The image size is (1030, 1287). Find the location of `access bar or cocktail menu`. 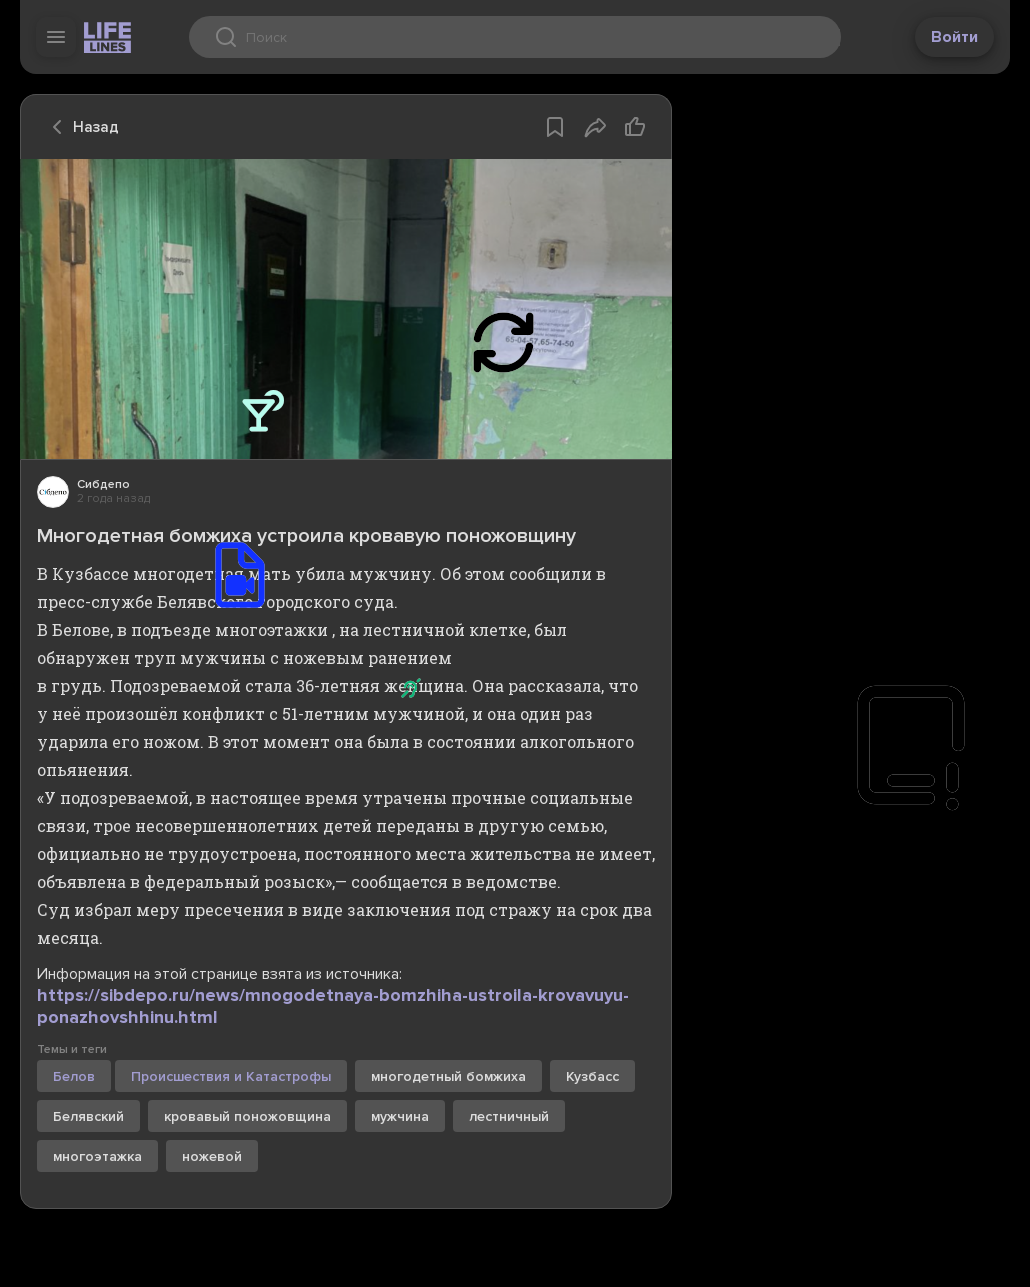

access bar or cocktail menu is located at coordinates (261, 413).